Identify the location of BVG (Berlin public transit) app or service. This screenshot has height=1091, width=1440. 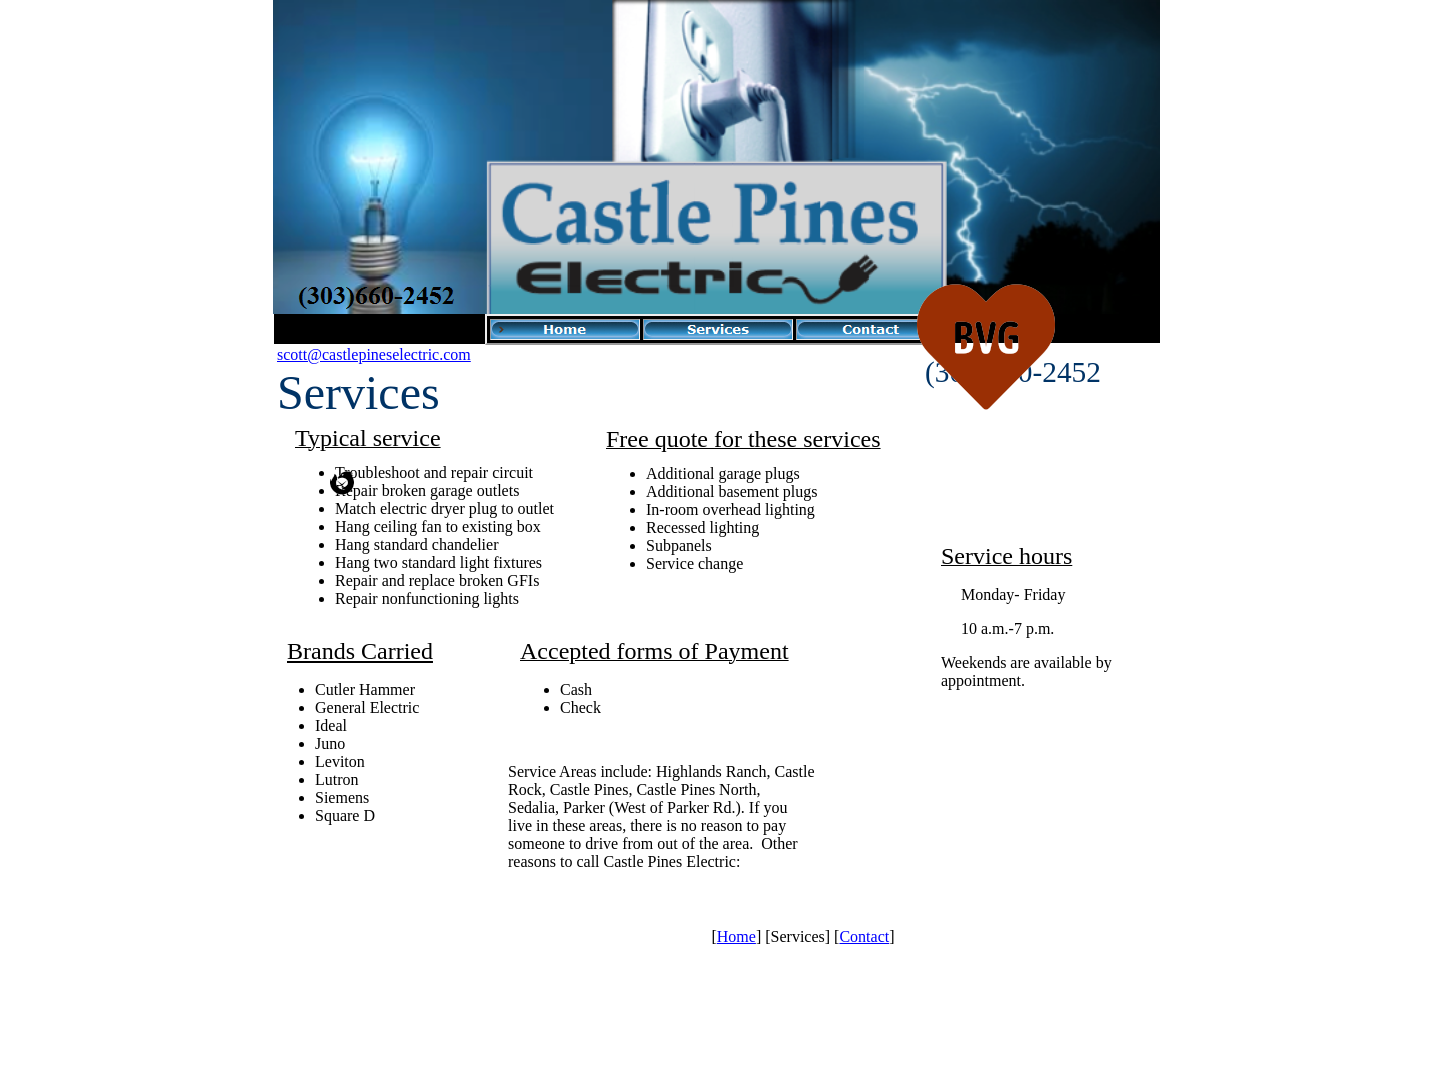
(986, 347).